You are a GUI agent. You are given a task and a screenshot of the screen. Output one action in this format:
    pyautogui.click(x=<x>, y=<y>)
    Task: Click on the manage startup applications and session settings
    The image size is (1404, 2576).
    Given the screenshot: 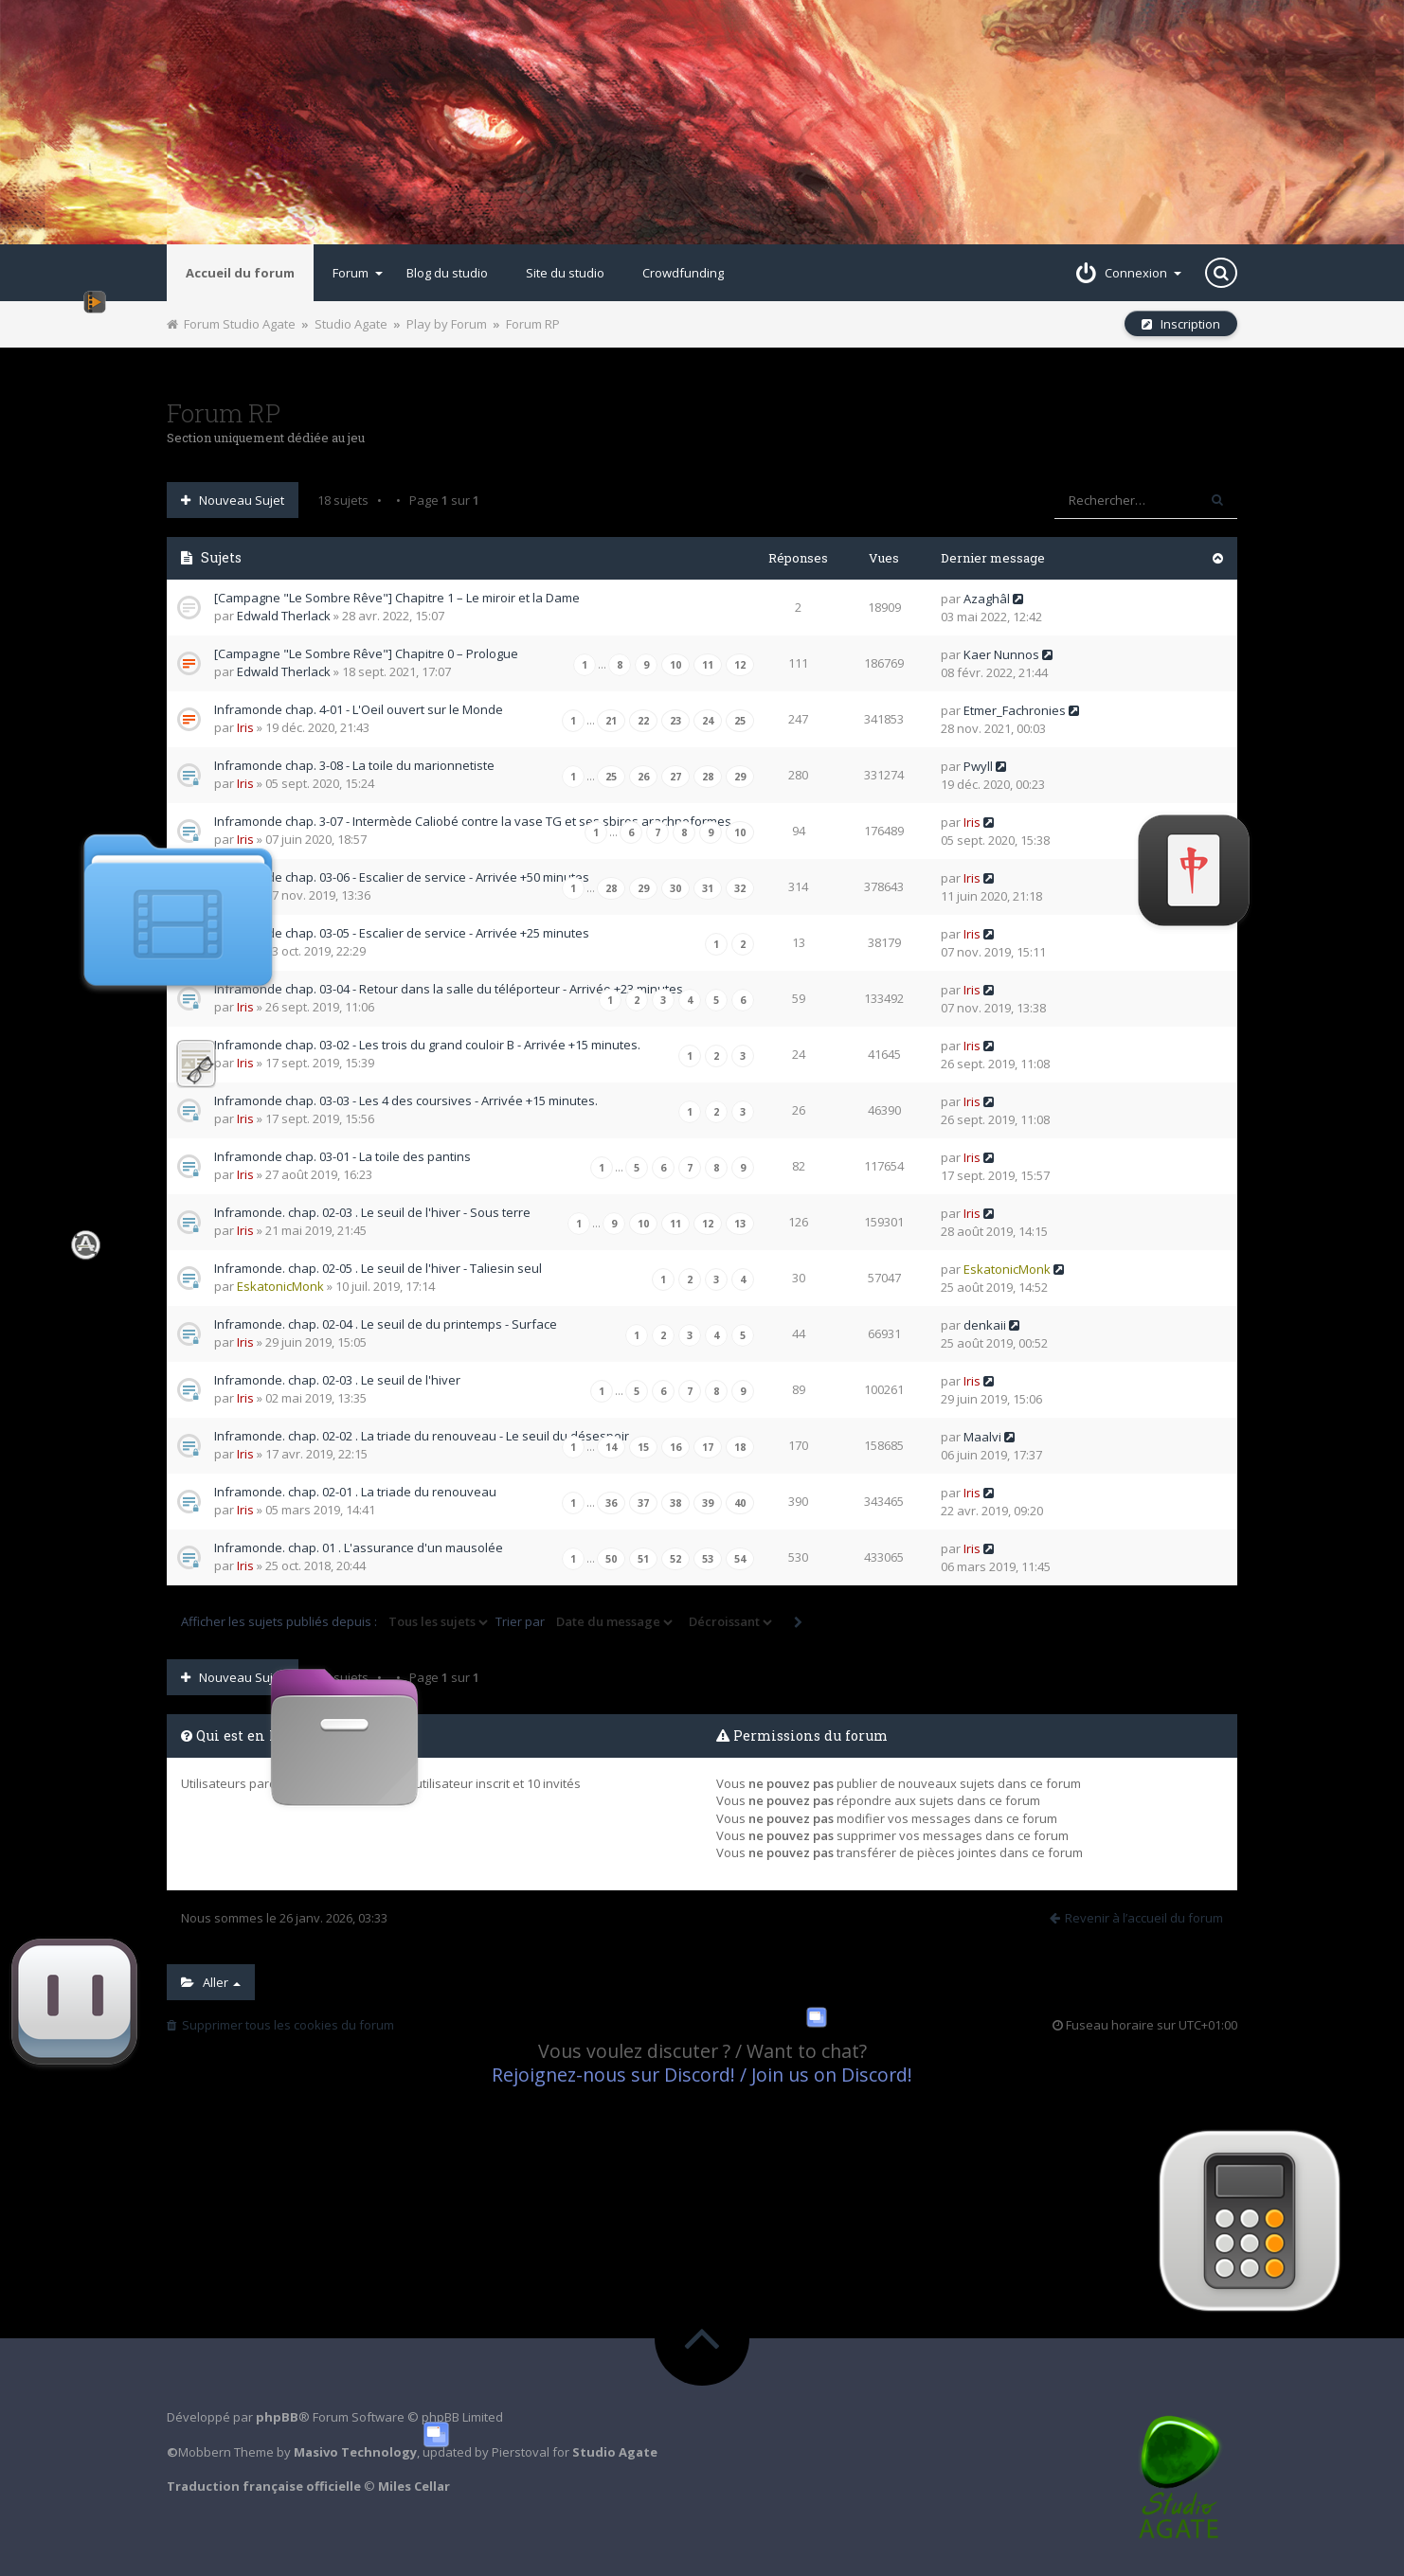 What is the action you would take?
    pyautogui.click(x=817, y=2017)
    